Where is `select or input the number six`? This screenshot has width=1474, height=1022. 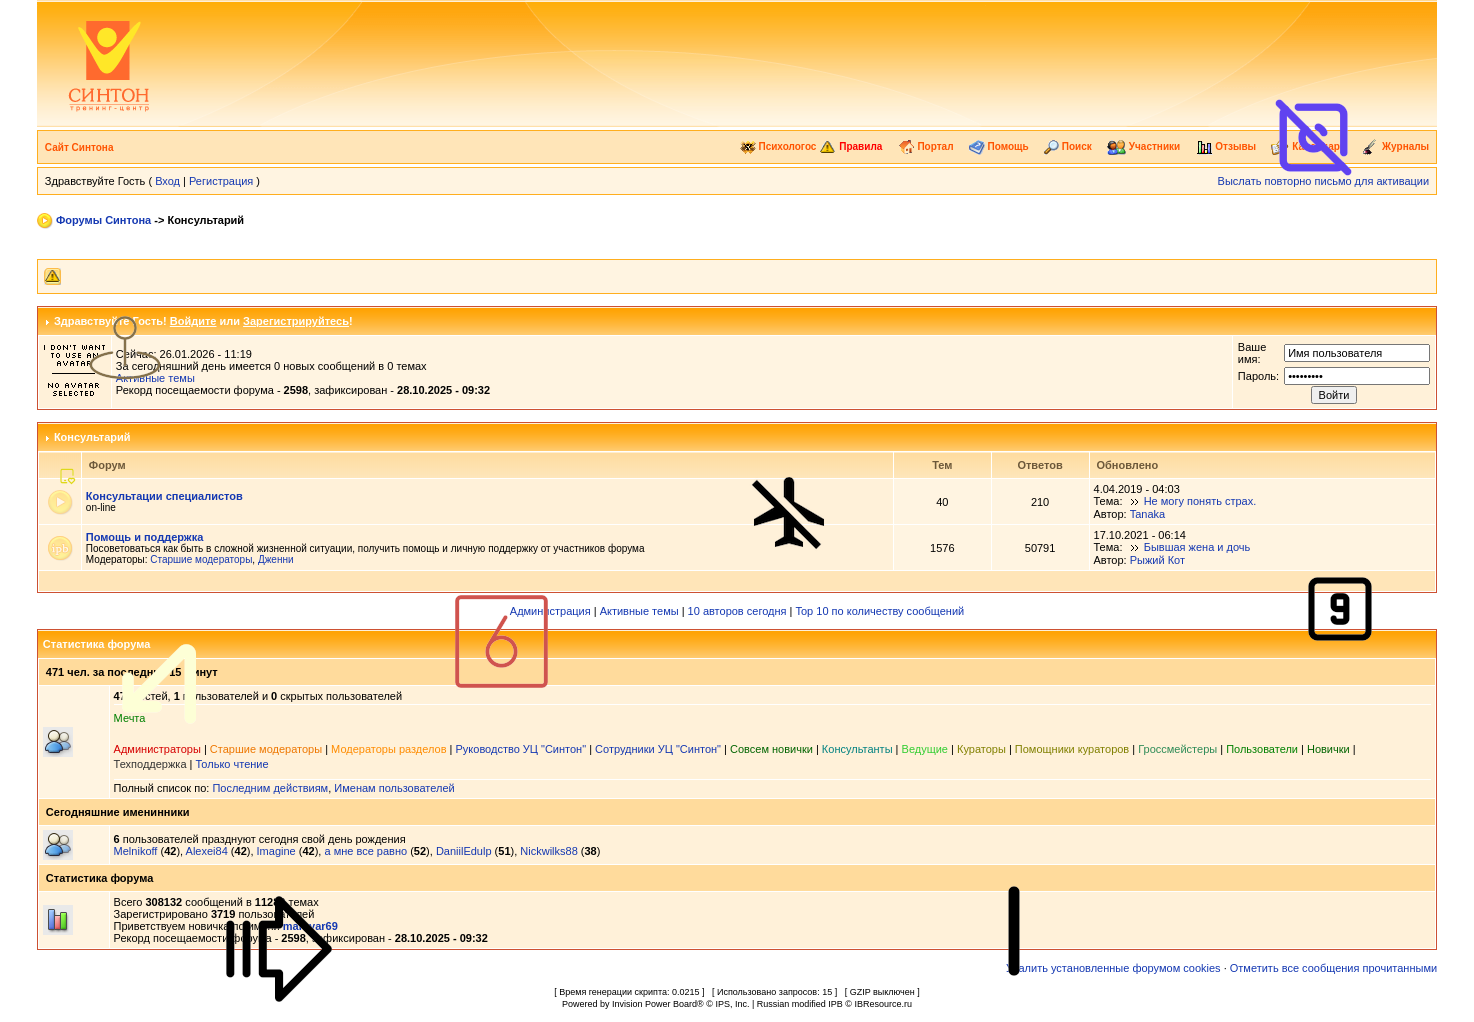 select or input the number six is located at coordinates (501, 641).